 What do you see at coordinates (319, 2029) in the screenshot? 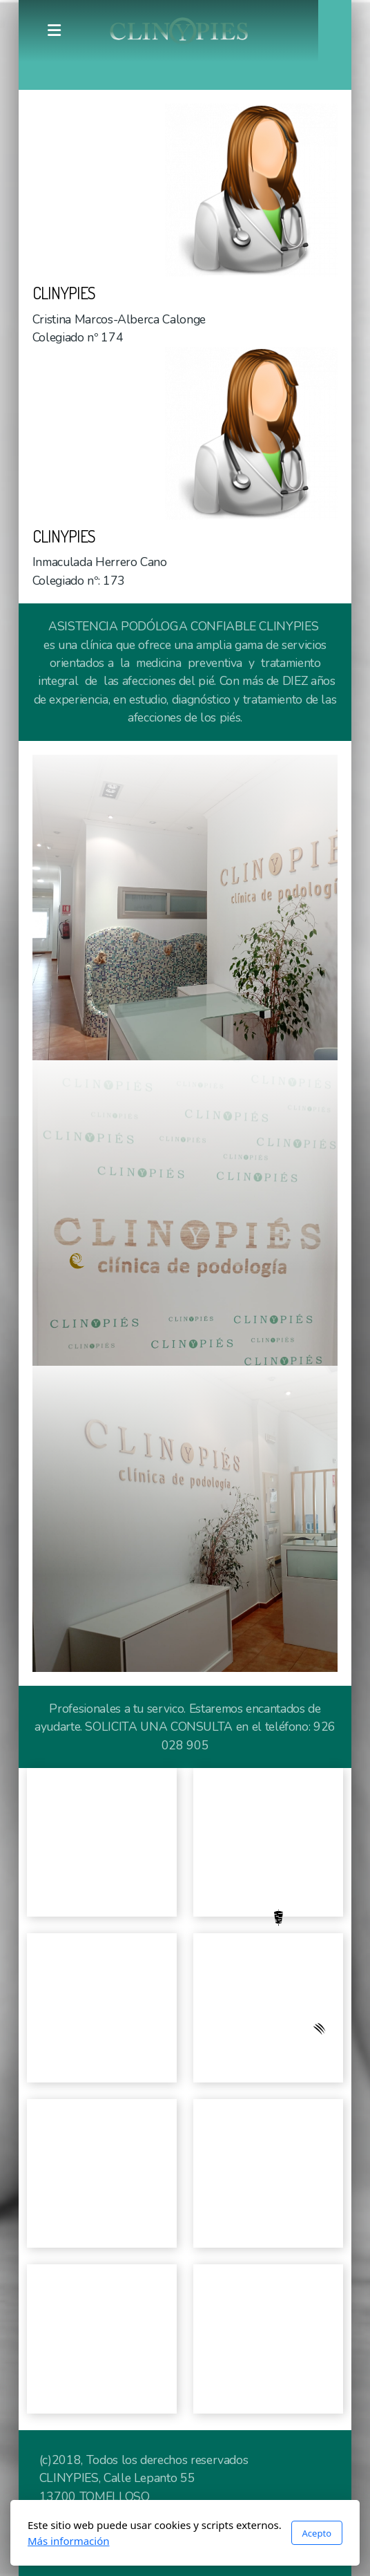
I see `indicates damage or attack action in a game` at bounding box center [319, 2029].